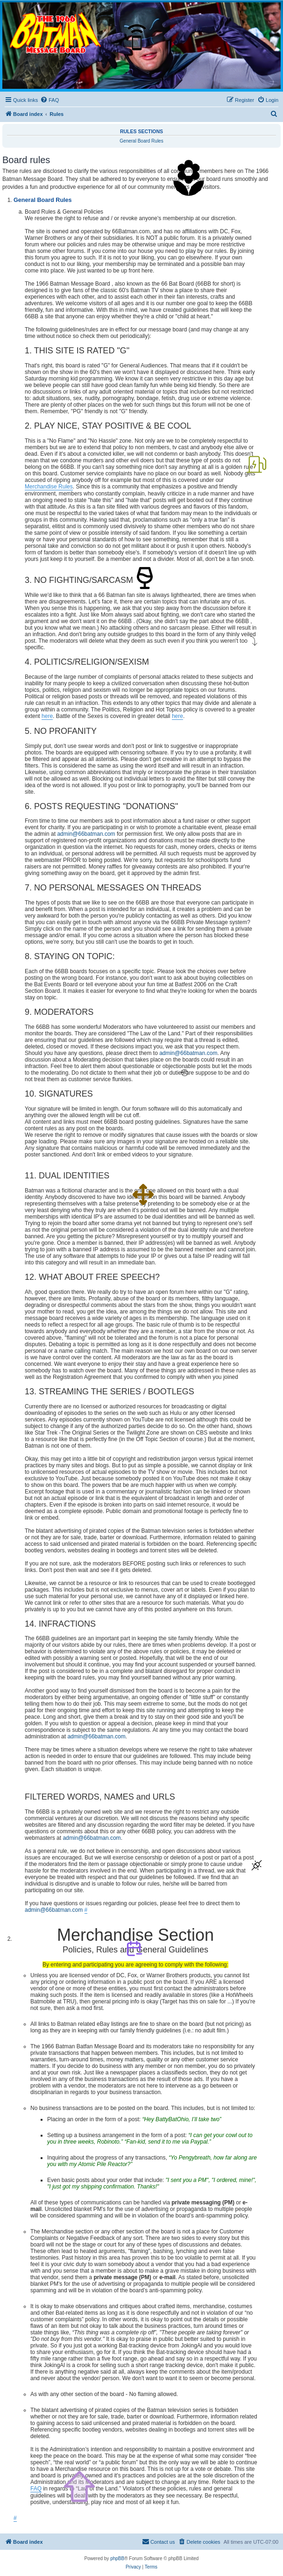 This screenshot has width=283, height=2576. What do you see at coordinates (145, 577) in the screenshot?
I see `browse wine selection or menu` at bounding box center [145, 577].